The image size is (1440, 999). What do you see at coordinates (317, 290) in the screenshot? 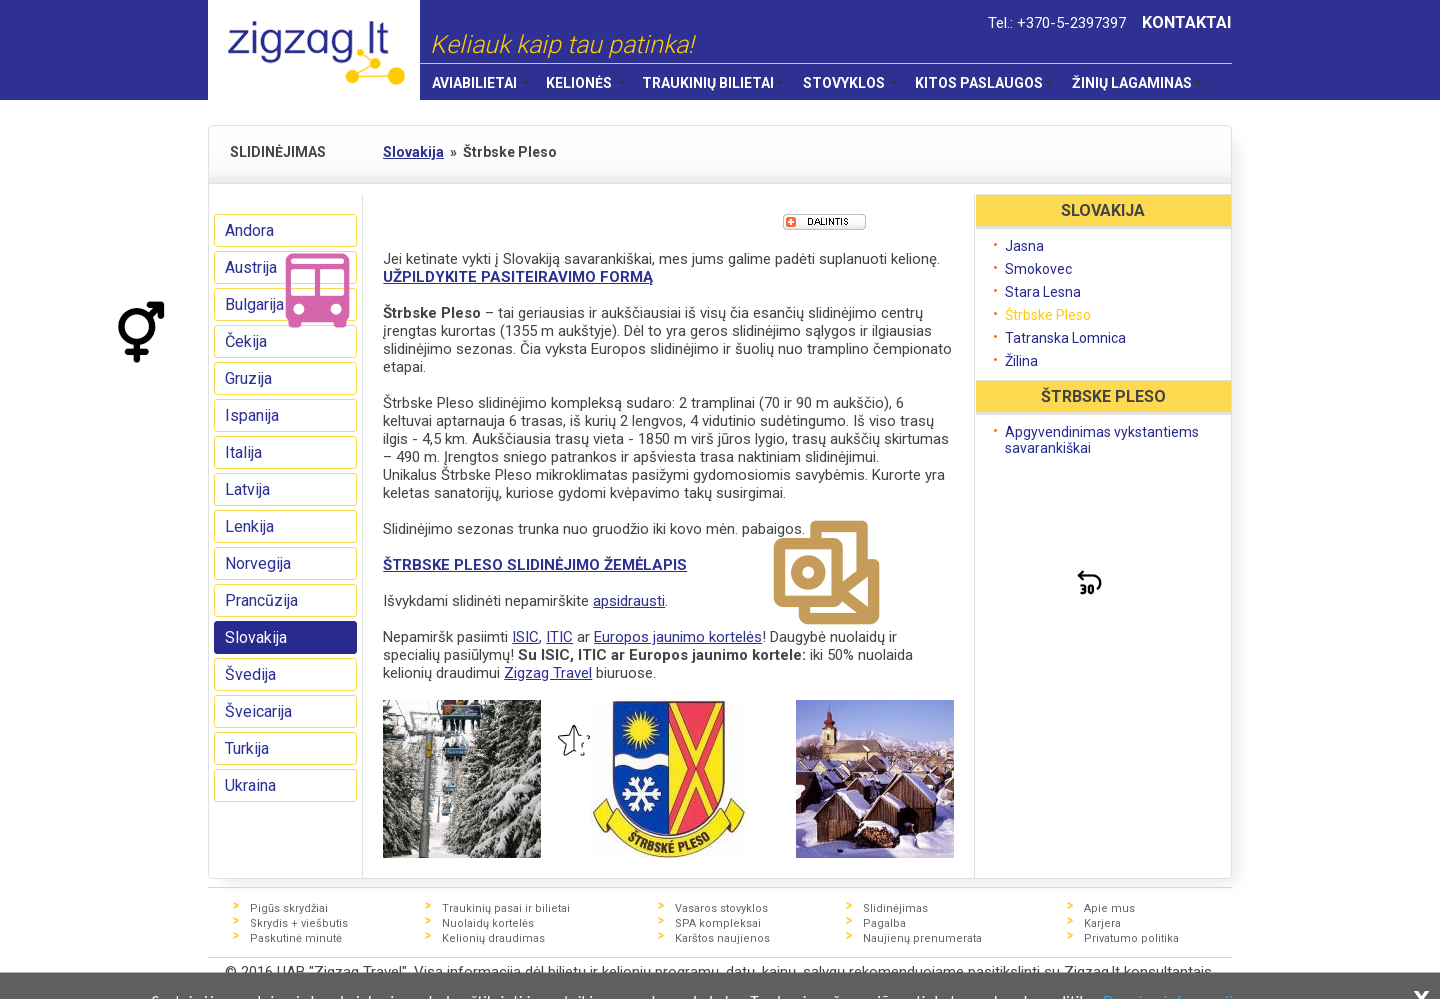
I see `view bus routes or schedules` at bounding box center [317, 290].